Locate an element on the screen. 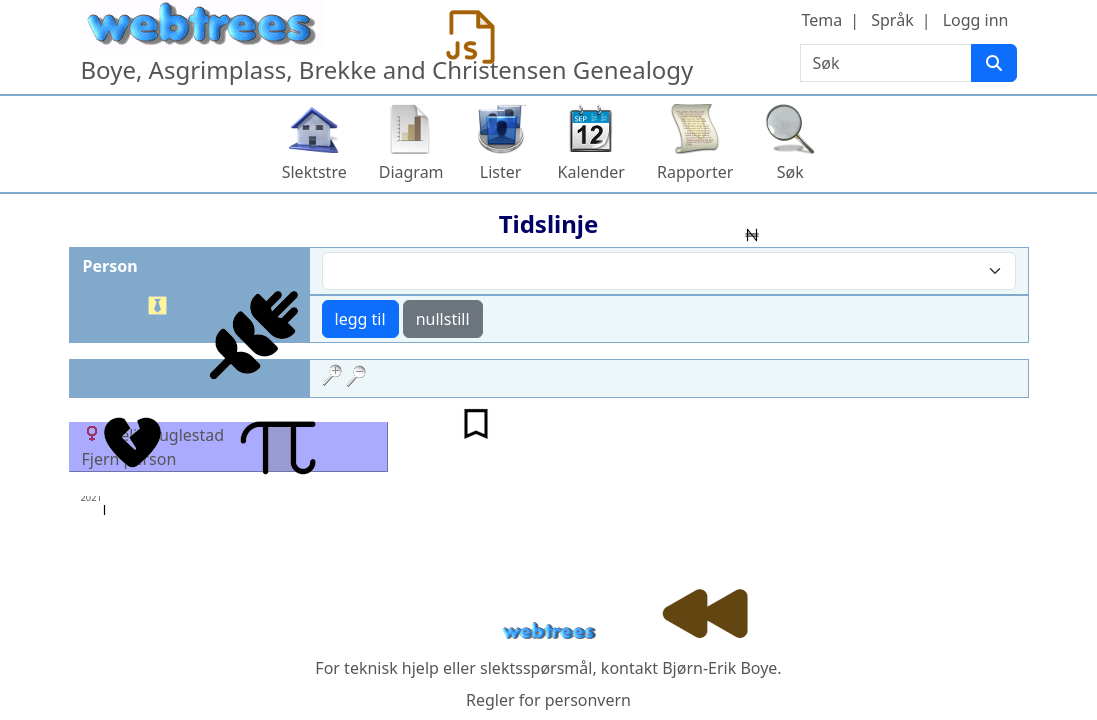 The height and width of the screenshot is (720, 1097). indicates grain or wheat-based ingredients is located at coordinates (256, 332).